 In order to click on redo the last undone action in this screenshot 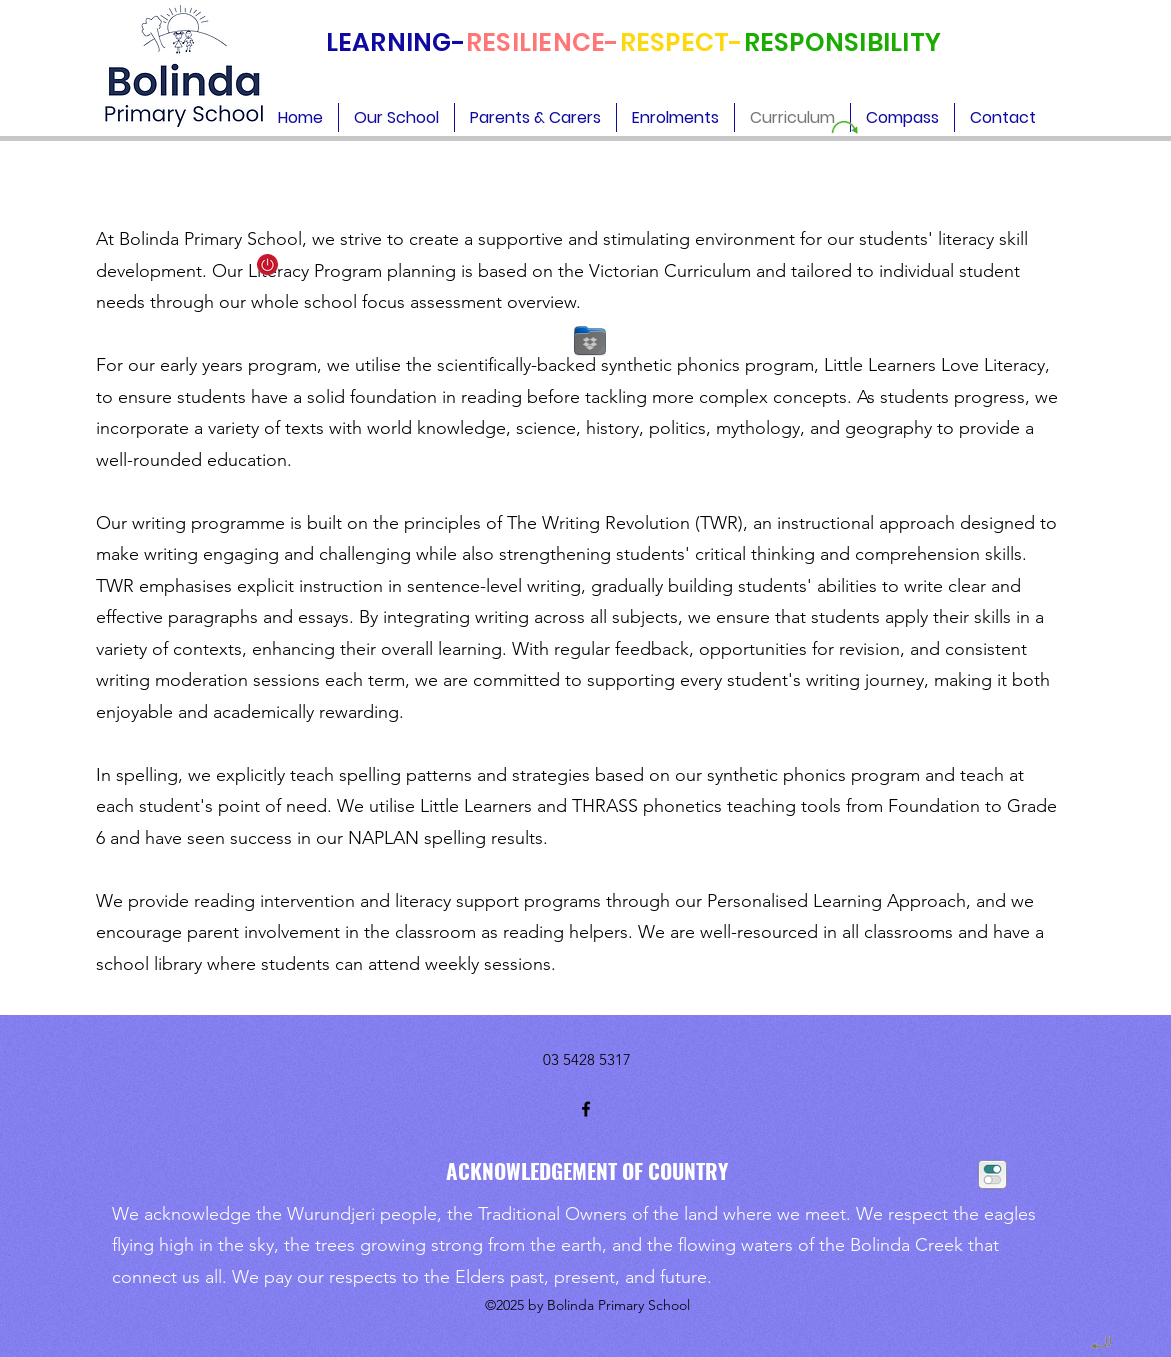, I will do `click(844, 127)`.